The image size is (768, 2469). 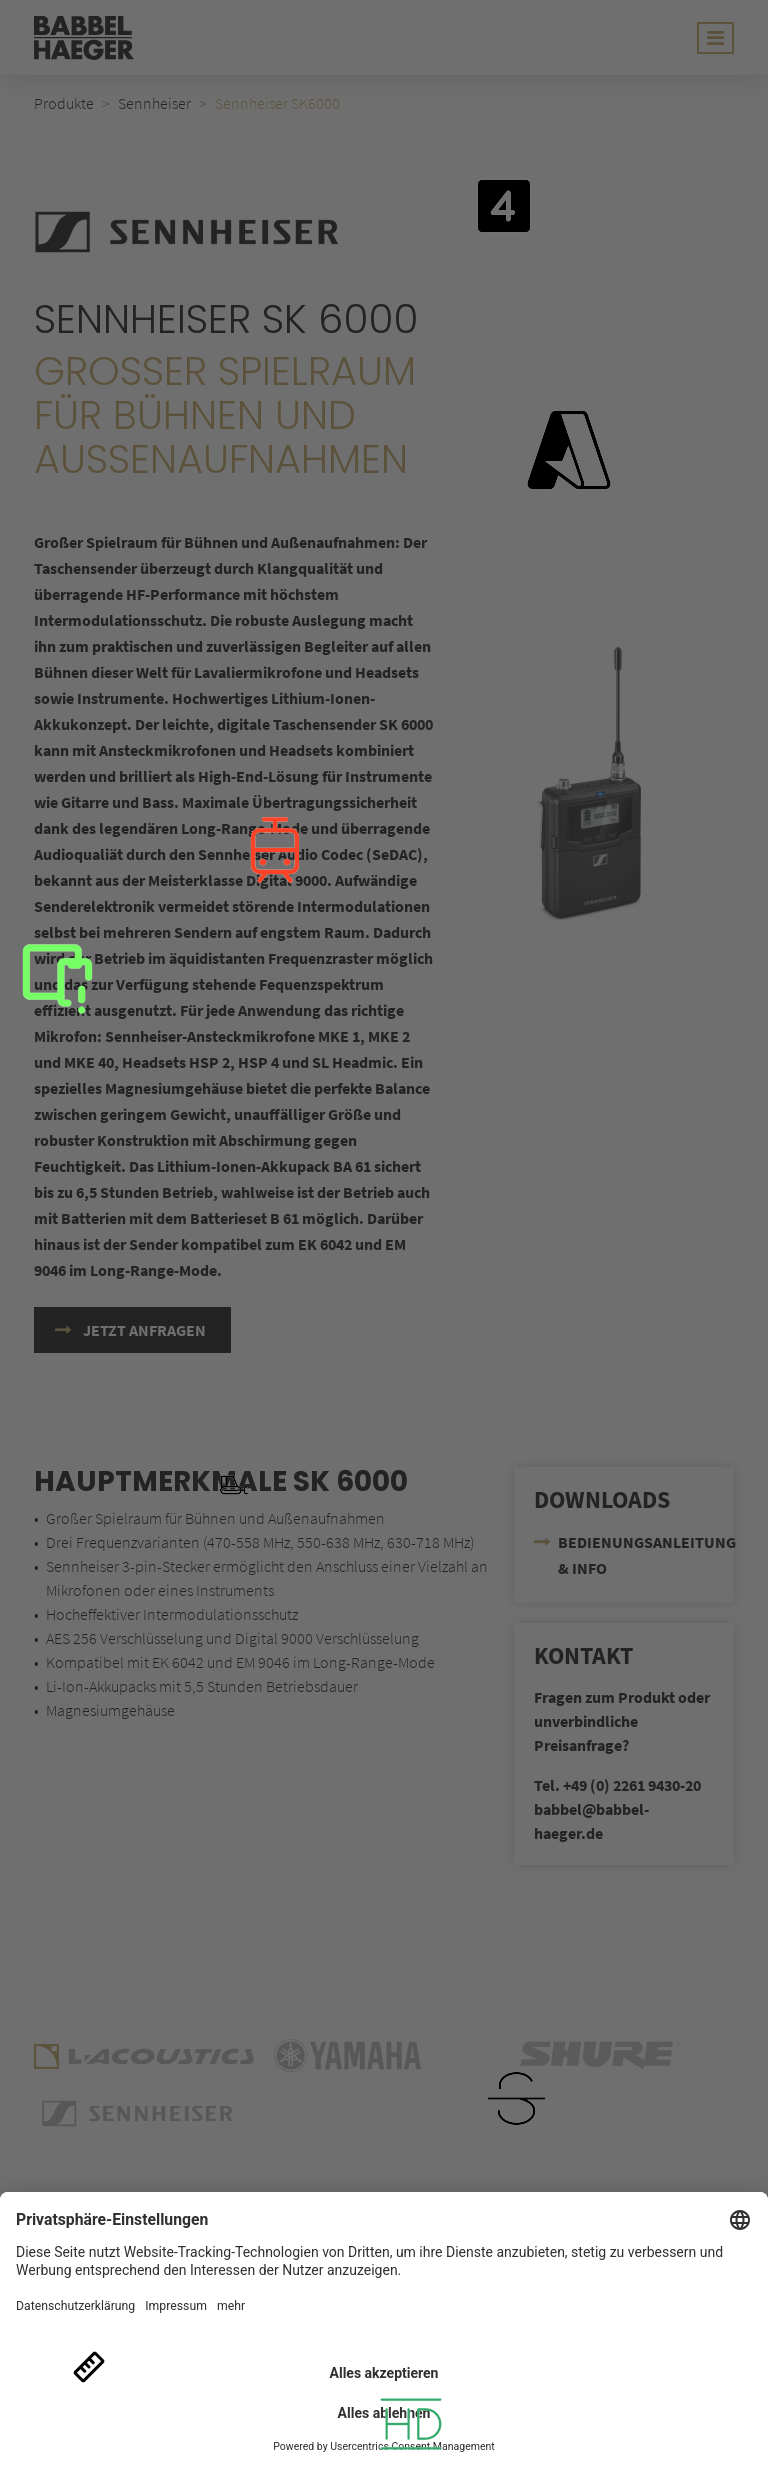 I want to click on access measurement tools, so click(x=89, y=2367).